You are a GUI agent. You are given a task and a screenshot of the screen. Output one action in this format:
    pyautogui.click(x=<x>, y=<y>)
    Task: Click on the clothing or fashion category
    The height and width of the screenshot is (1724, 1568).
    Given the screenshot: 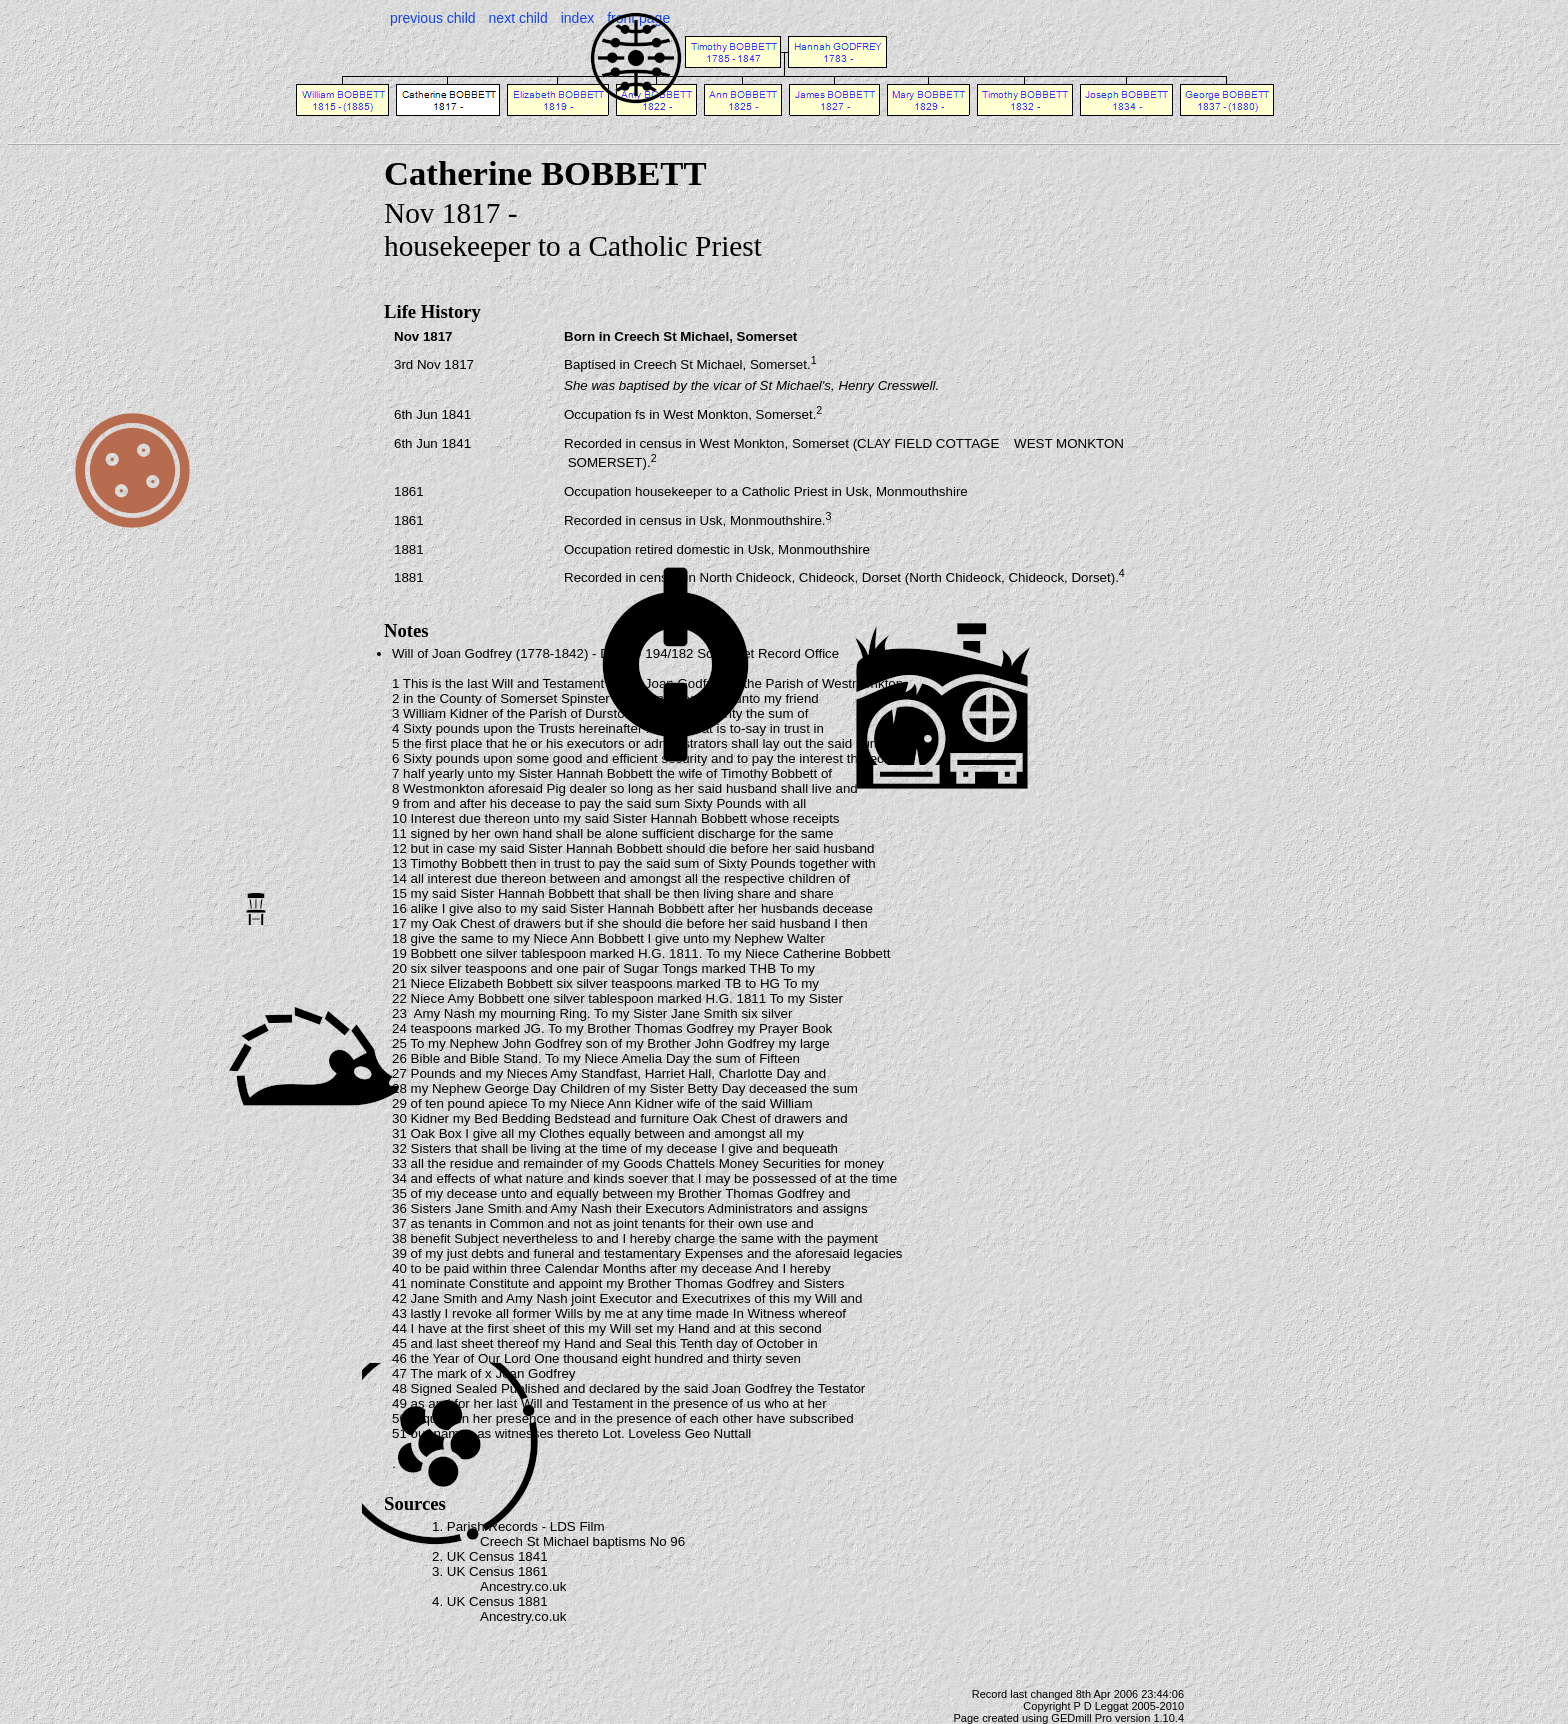 What is the action you would take?
    pyautogui.click(x=132, y=470)
    